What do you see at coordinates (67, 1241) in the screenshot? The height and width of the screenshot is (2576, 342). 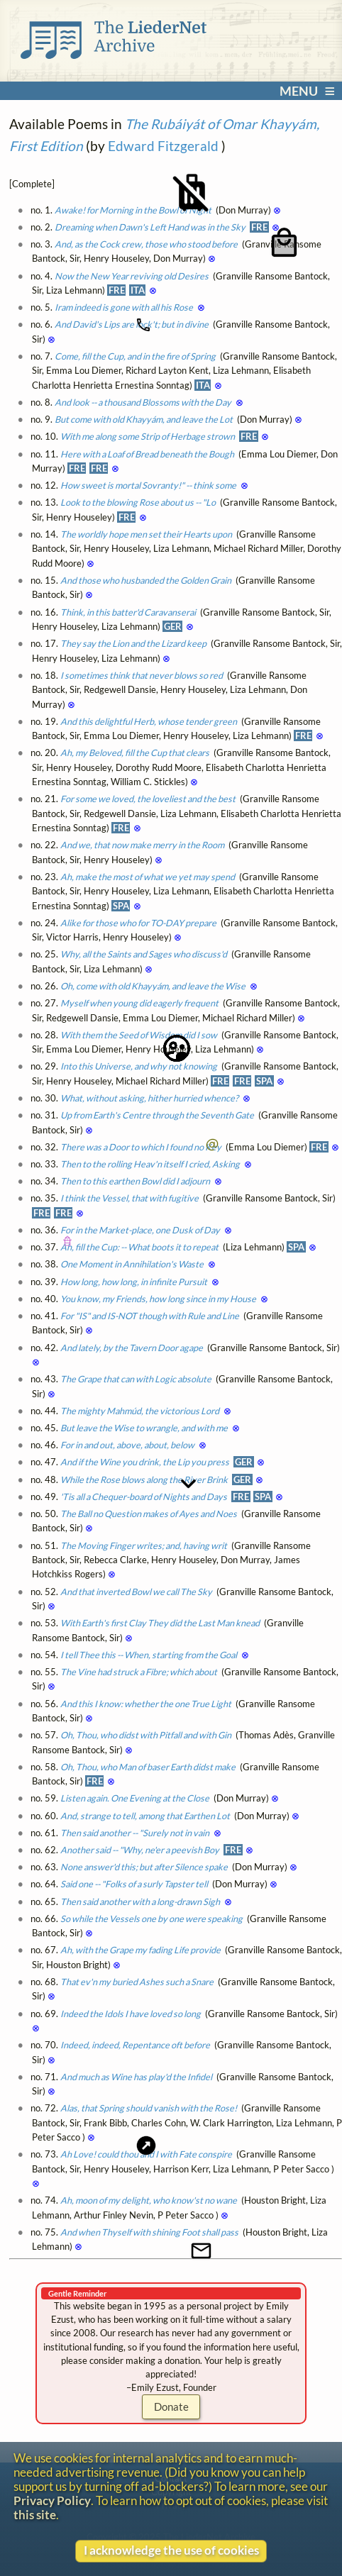 I see `access website accessibility or SEO audit tools` at bounding box center [67, 1241].